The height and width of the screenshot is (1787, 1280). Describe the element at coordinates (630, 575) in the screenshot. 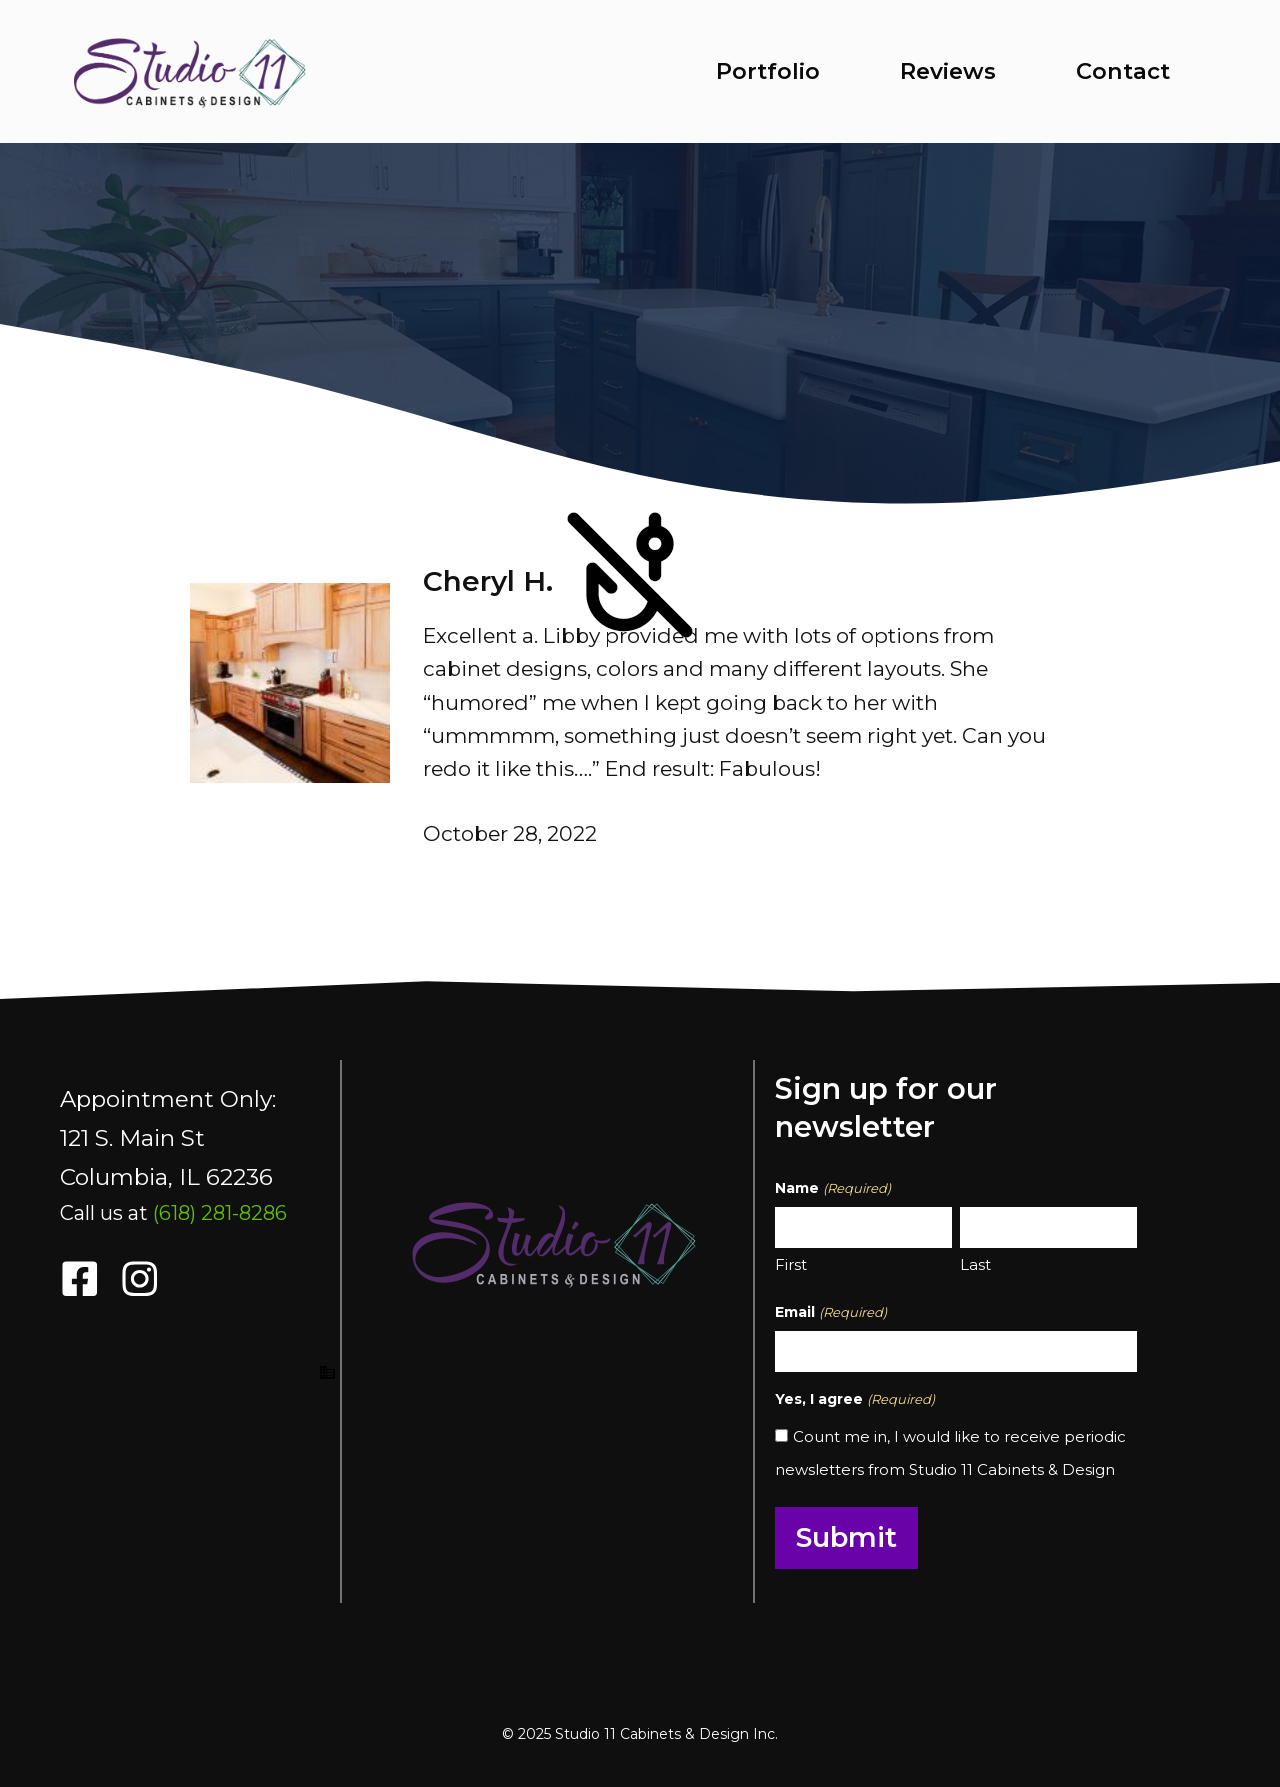

I see `disable fishing or hook feature` at that location.